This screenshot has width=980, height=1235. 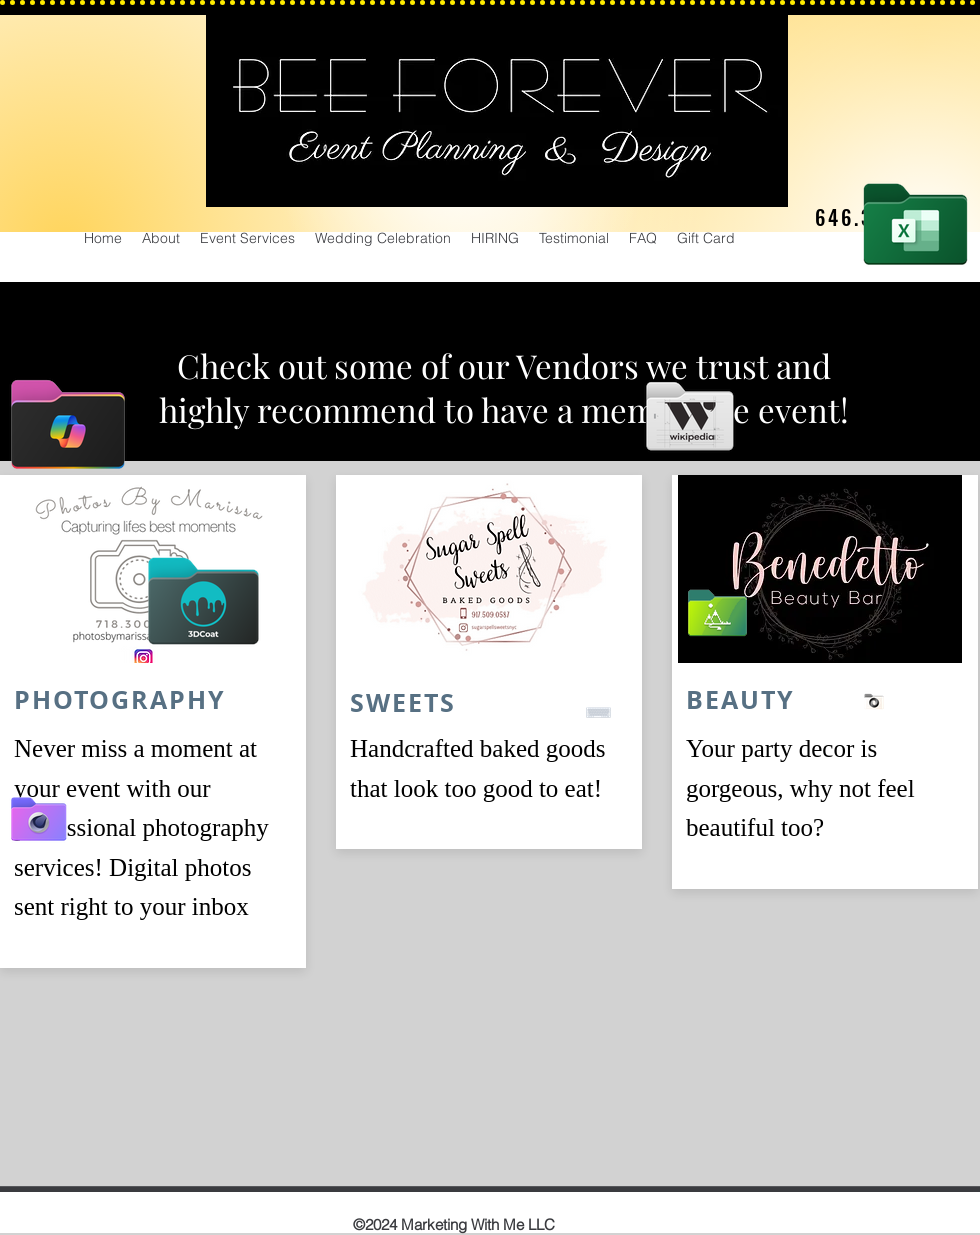 What do you see at coordinates (689, 418) in the screenshot?
I see `open folder containing saved wikipedia articles` at bounding box center [689, 418].